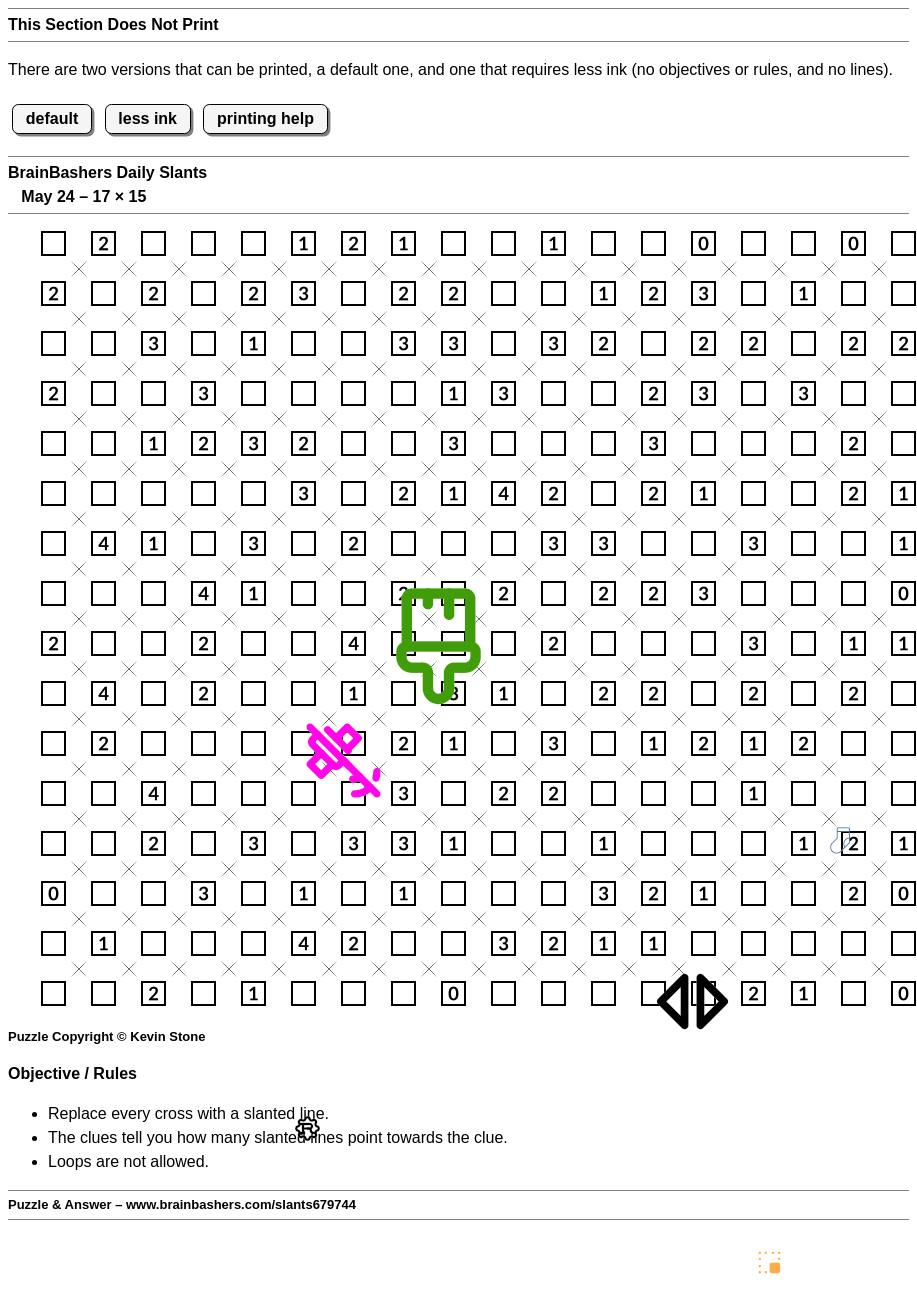  What do you see at coordinates (841, 840) in the screenshot?
I see `browse clothing or apparel items` at bounding box center [841, 840].